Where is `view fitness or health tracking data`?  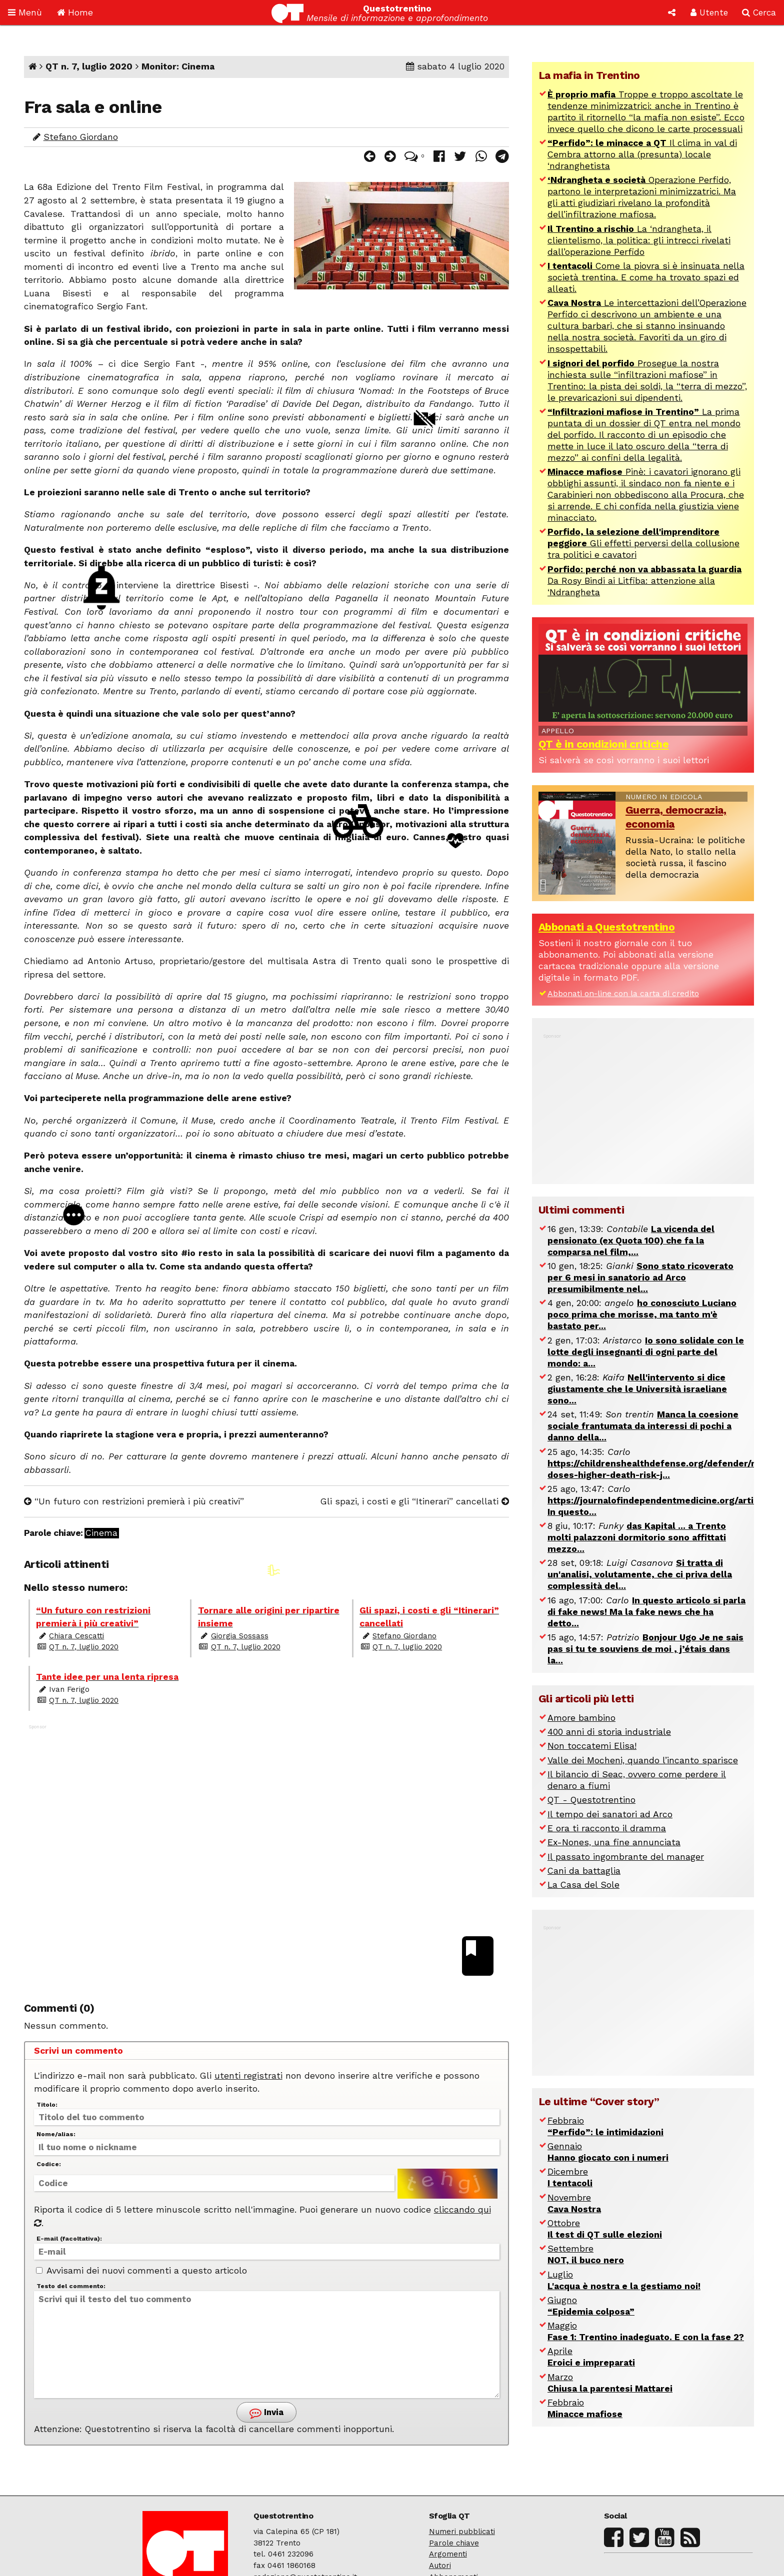 view fitness or health tracking data is located at coordinates (456, 841).